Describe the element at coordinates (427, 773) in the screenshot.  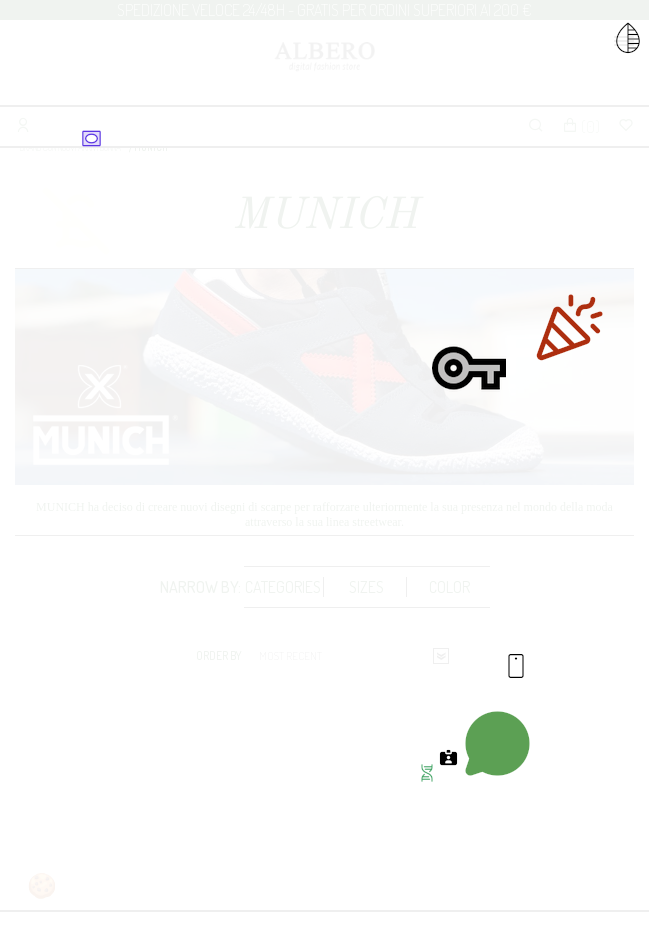
I see `access genetic or biological information` at that location.